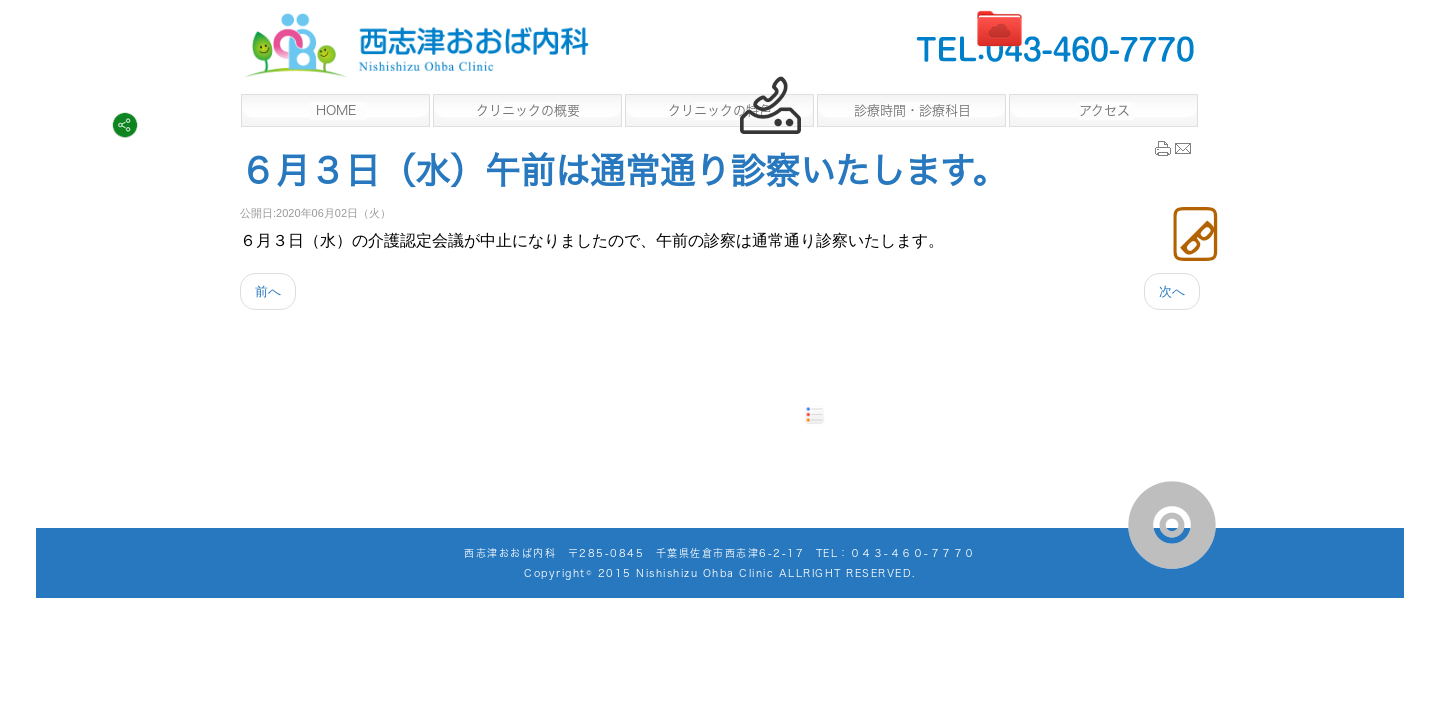  I want to click on indicates a shared file or folder, so click(125, 125).